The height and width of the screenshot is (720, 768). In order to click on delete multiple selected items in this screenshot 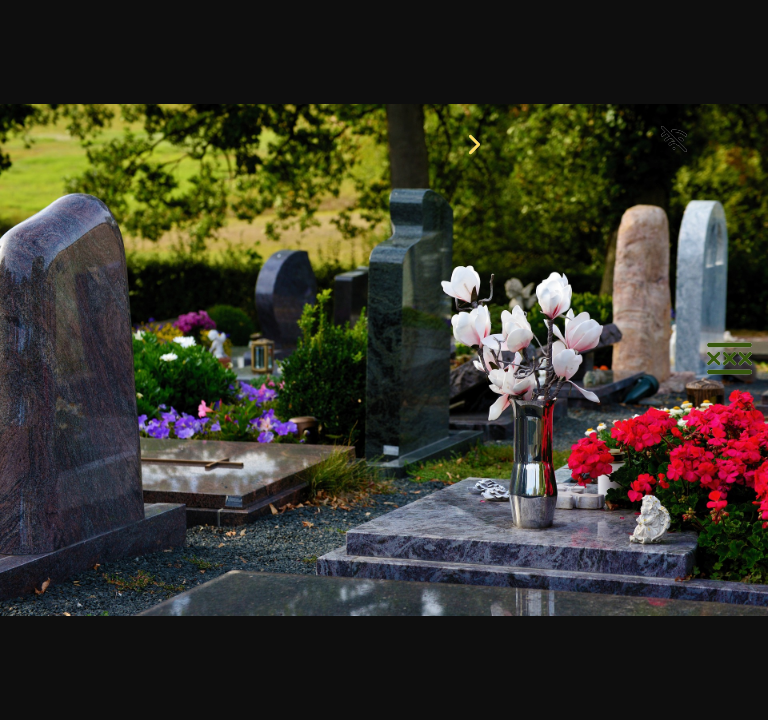, I will do `click(729, 358)`.